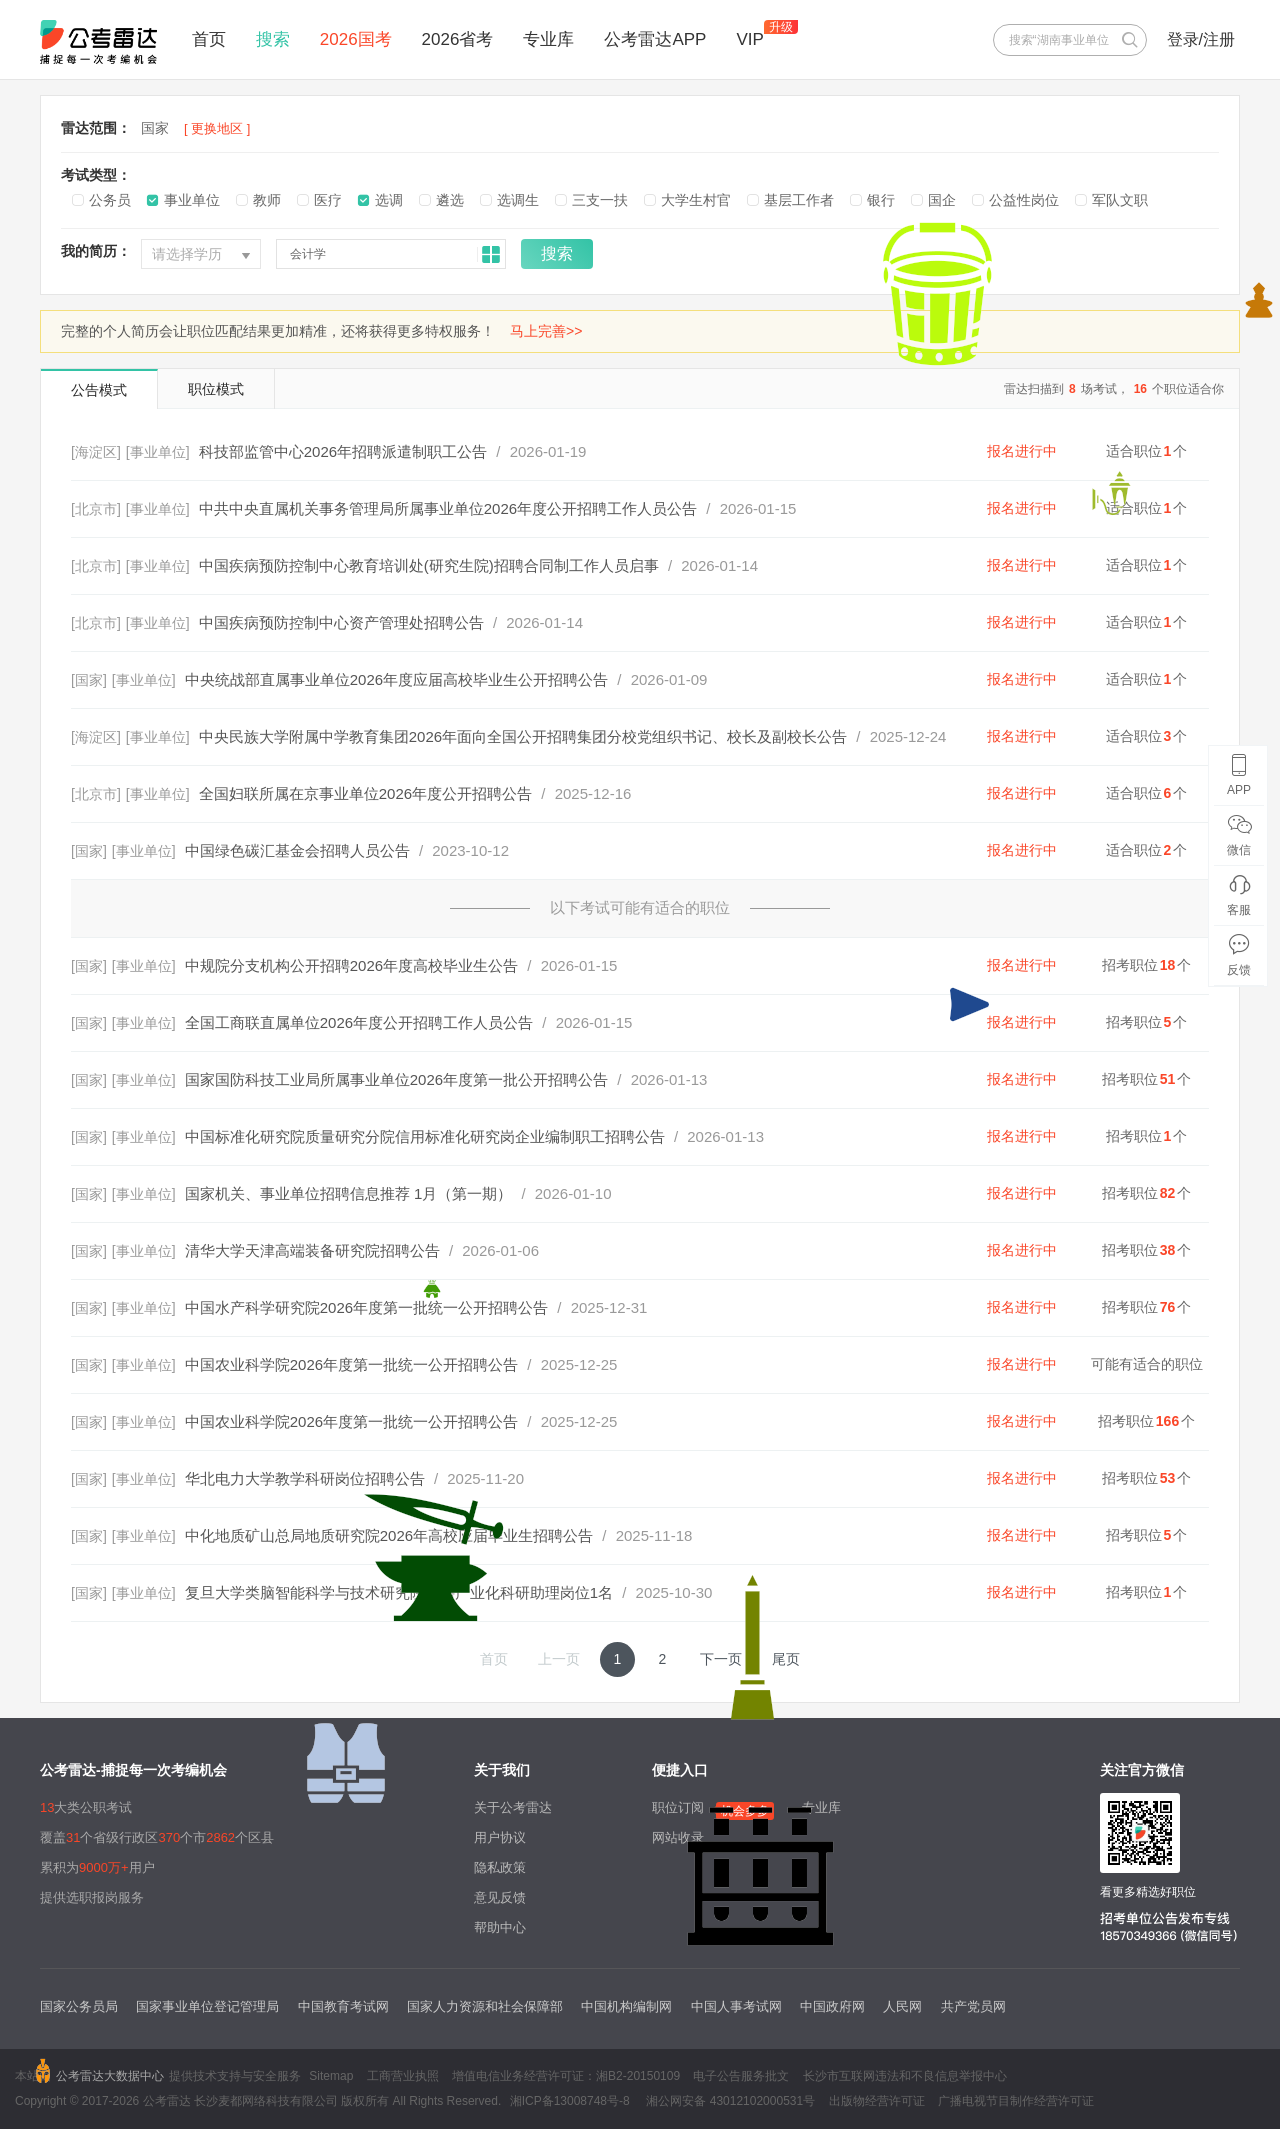 The image size is (1280, 2129). Describe the element at coordinates (434, 1552) in the screenshot. I see `access the weapon crafting menu` at that location.